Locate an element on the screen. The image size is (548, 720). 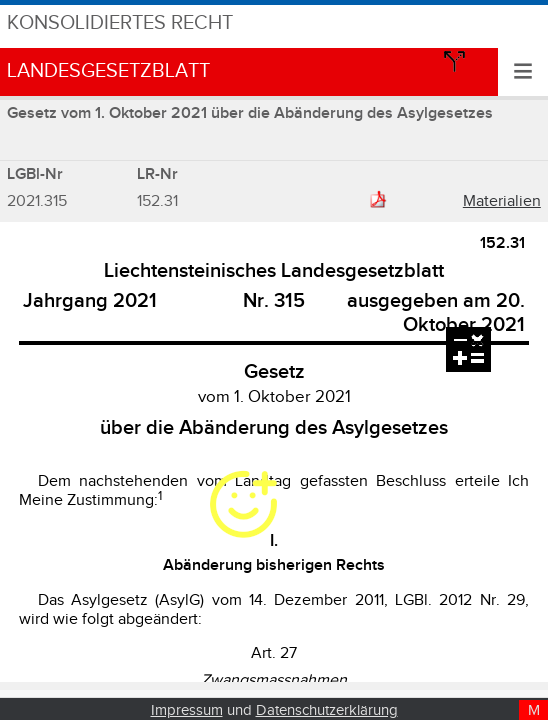
add a reaction to a message is located at coordinates (243, 504).